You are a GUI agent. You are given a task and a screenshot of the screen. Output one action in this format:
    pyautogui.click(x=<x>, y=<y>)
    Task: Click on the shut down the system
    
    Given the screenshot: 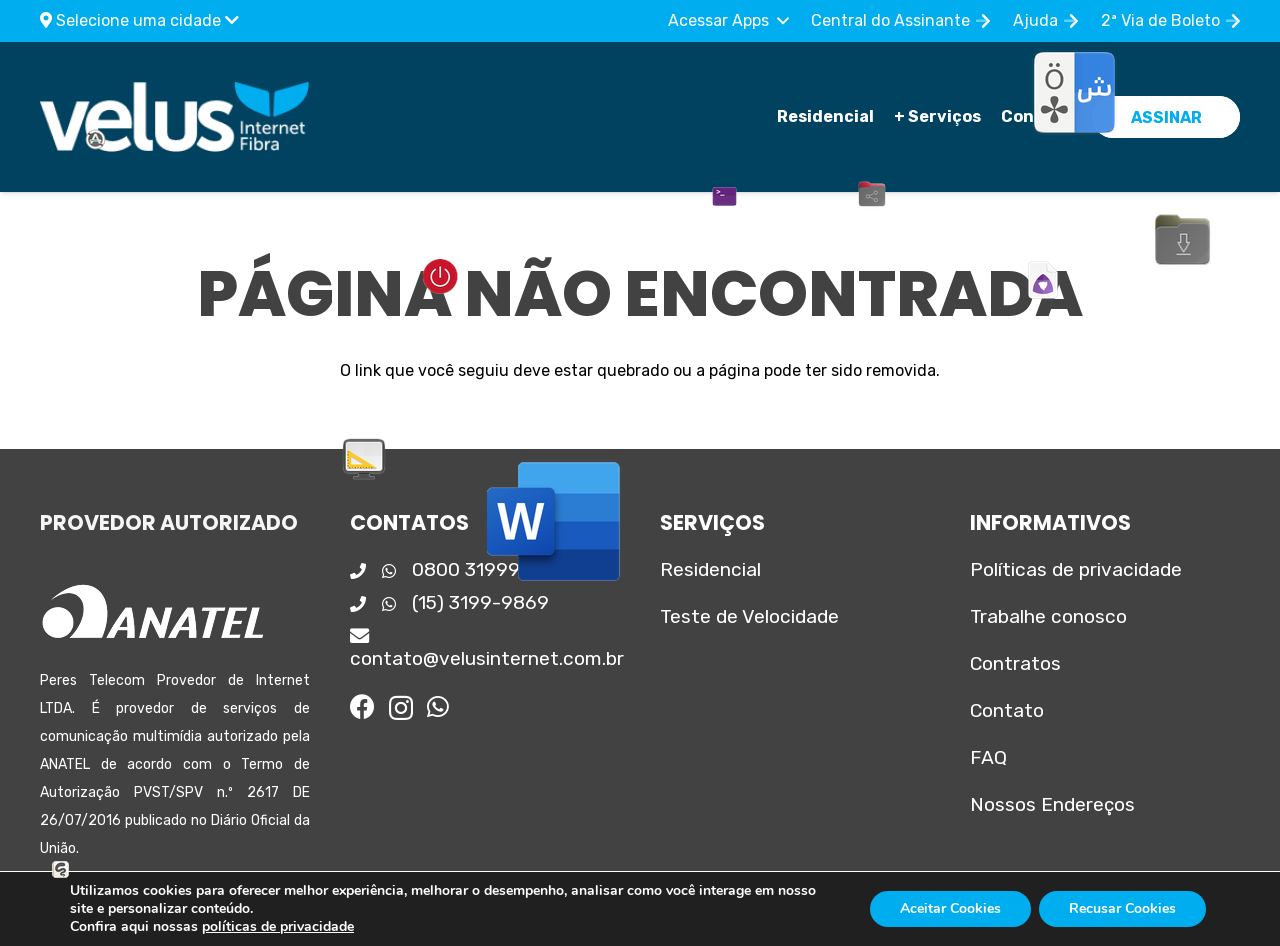 What is the action you would take?
    pyautogui.click(x=441, y=277)
    